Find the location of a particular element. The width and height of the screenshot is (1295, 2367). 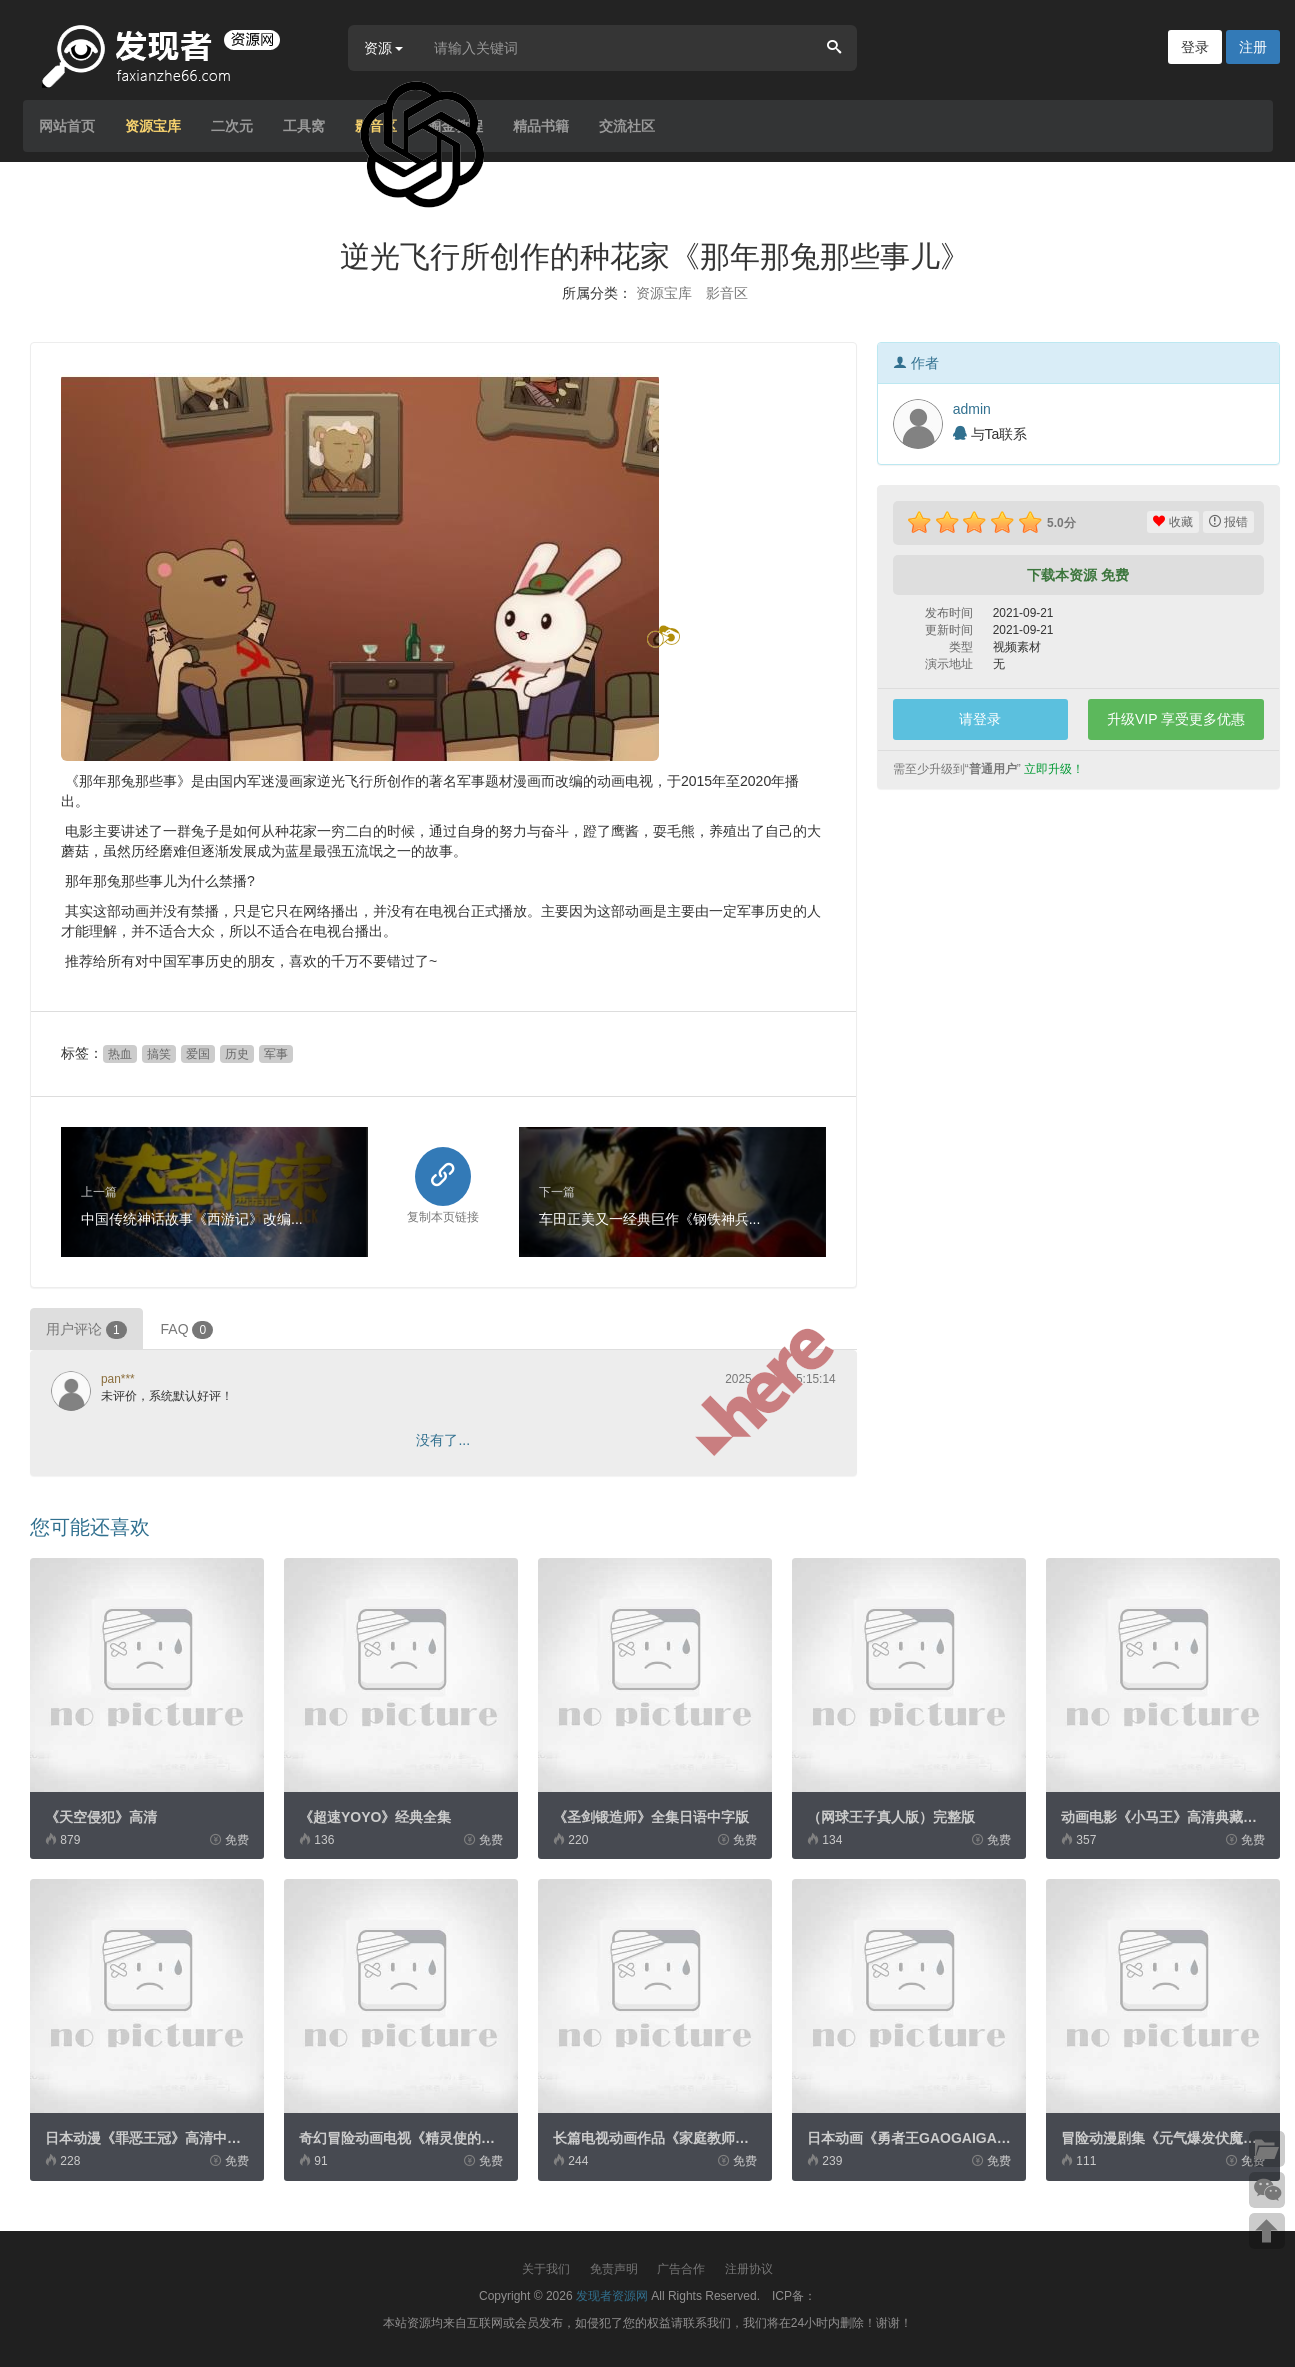

open the Crew United platform is located at coordinates (663, 636).